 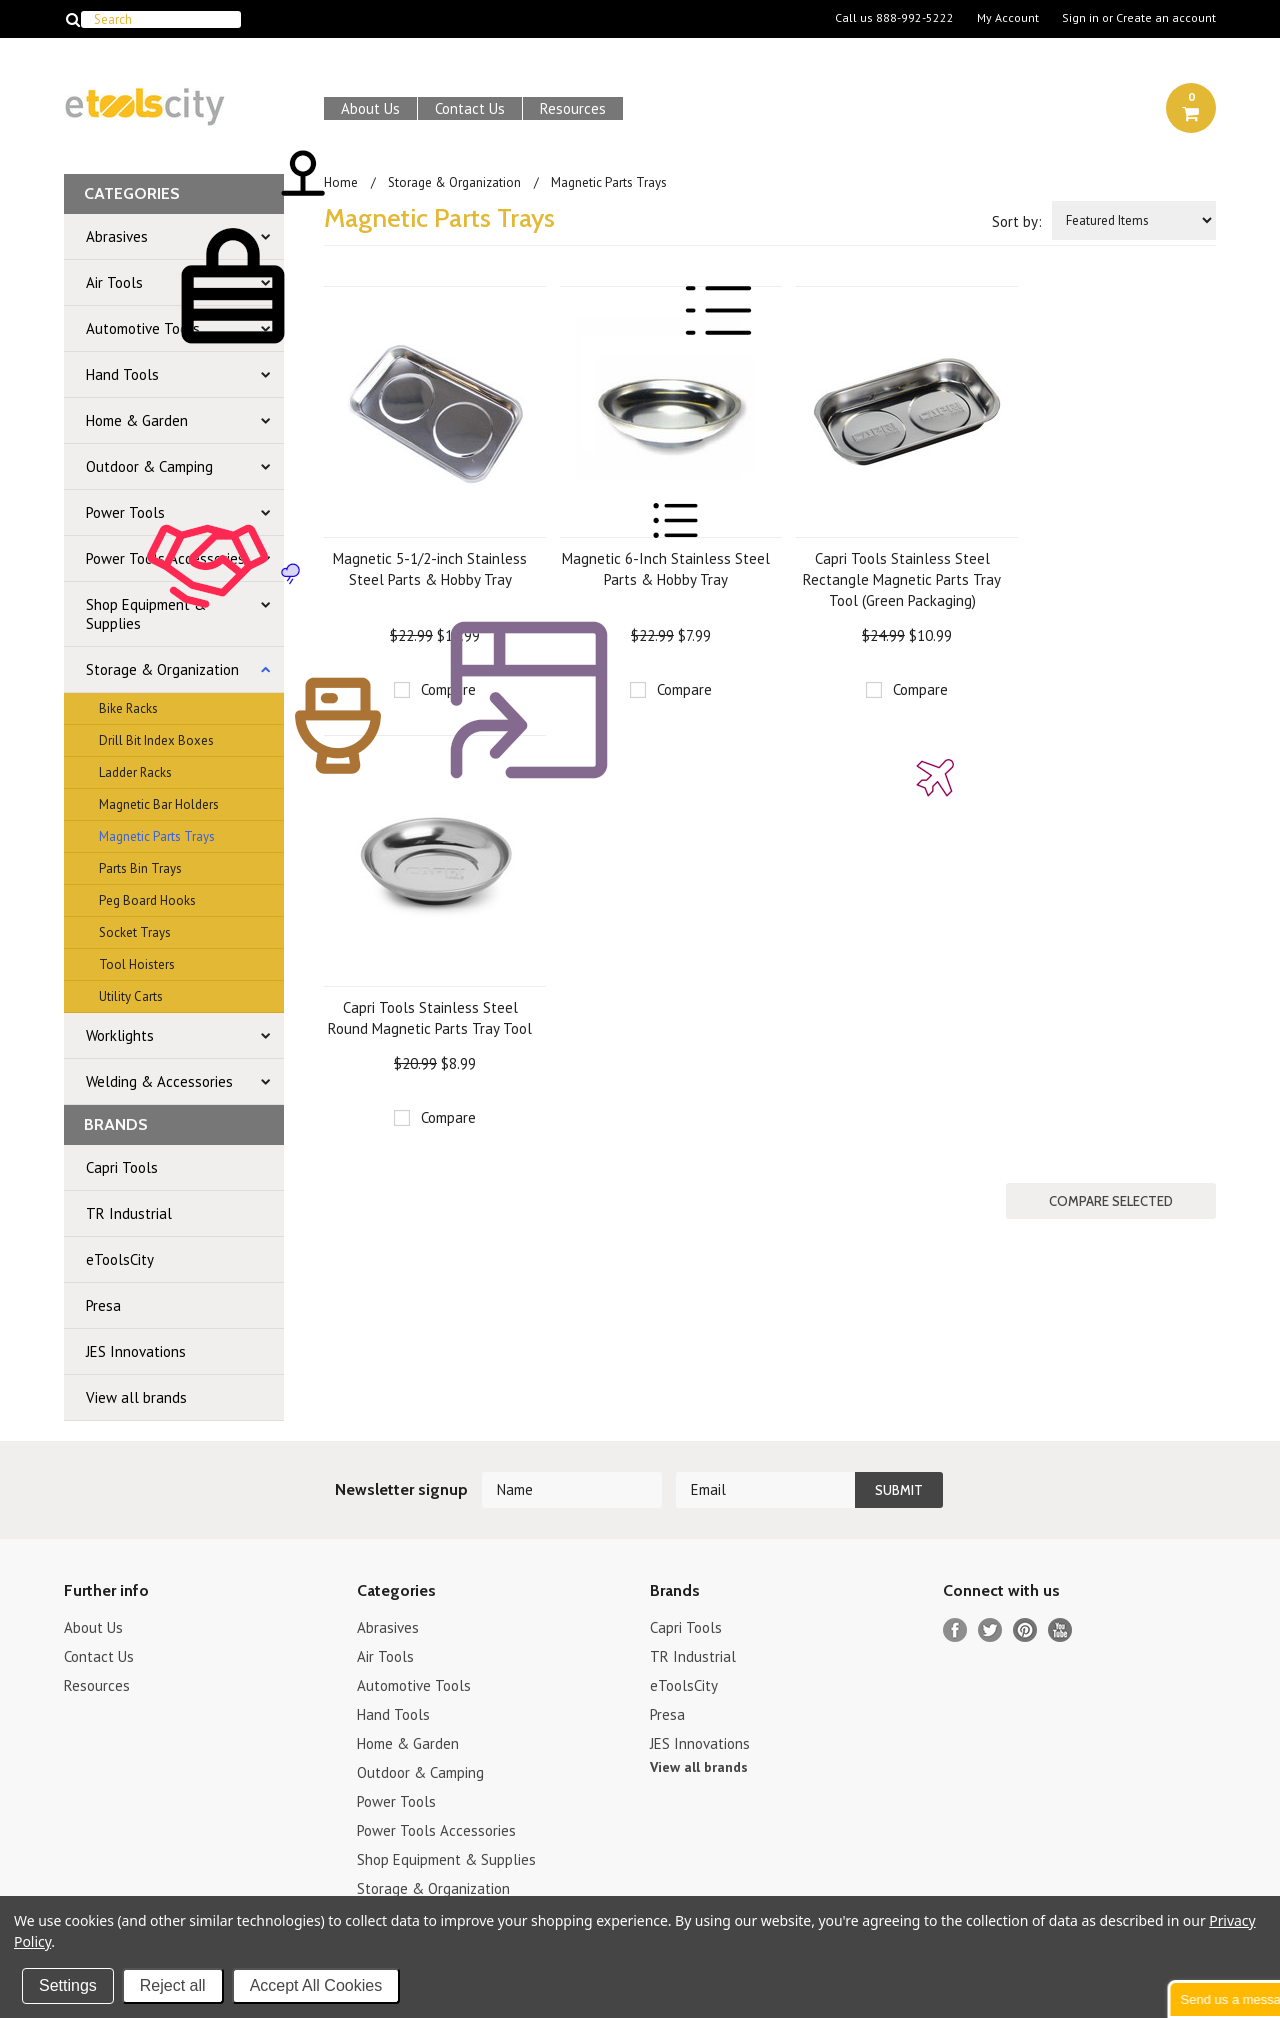 I want to click on indicates rainy weather conditions, so click(x=290, y=573).